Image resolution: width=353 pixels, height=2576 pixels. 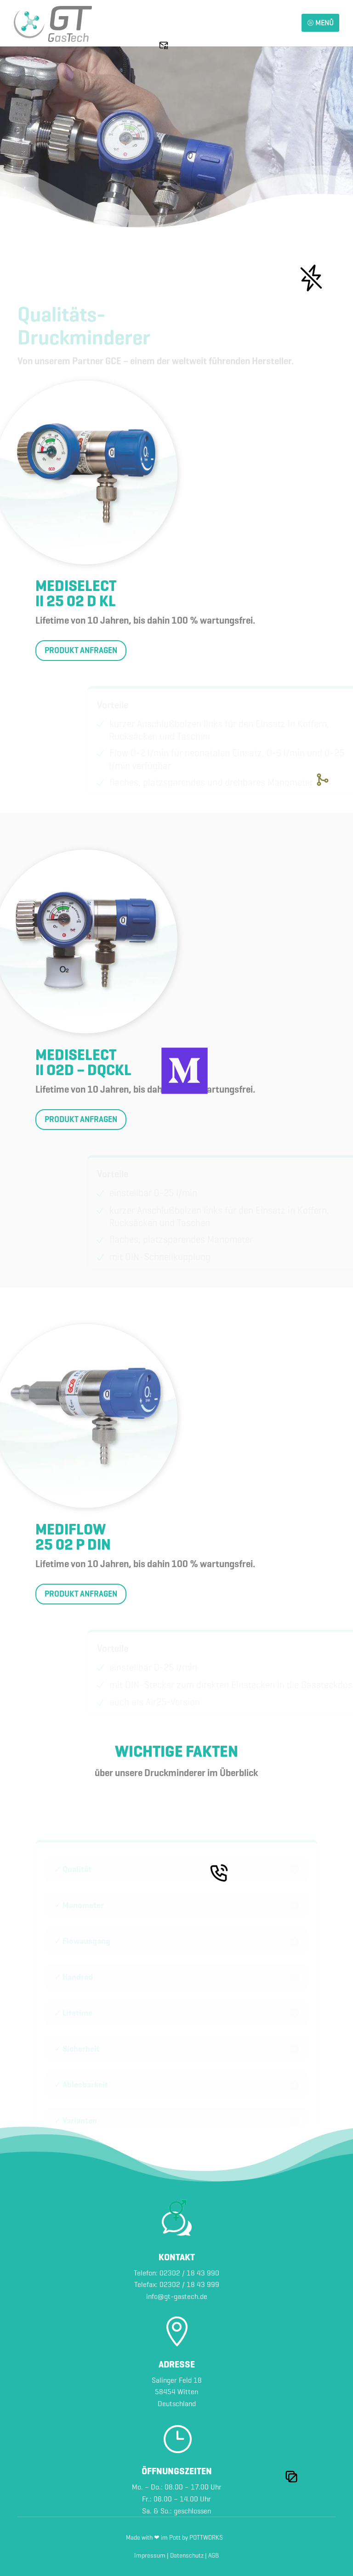 I want to click on make a phone call, so click(x=219, y=1873).